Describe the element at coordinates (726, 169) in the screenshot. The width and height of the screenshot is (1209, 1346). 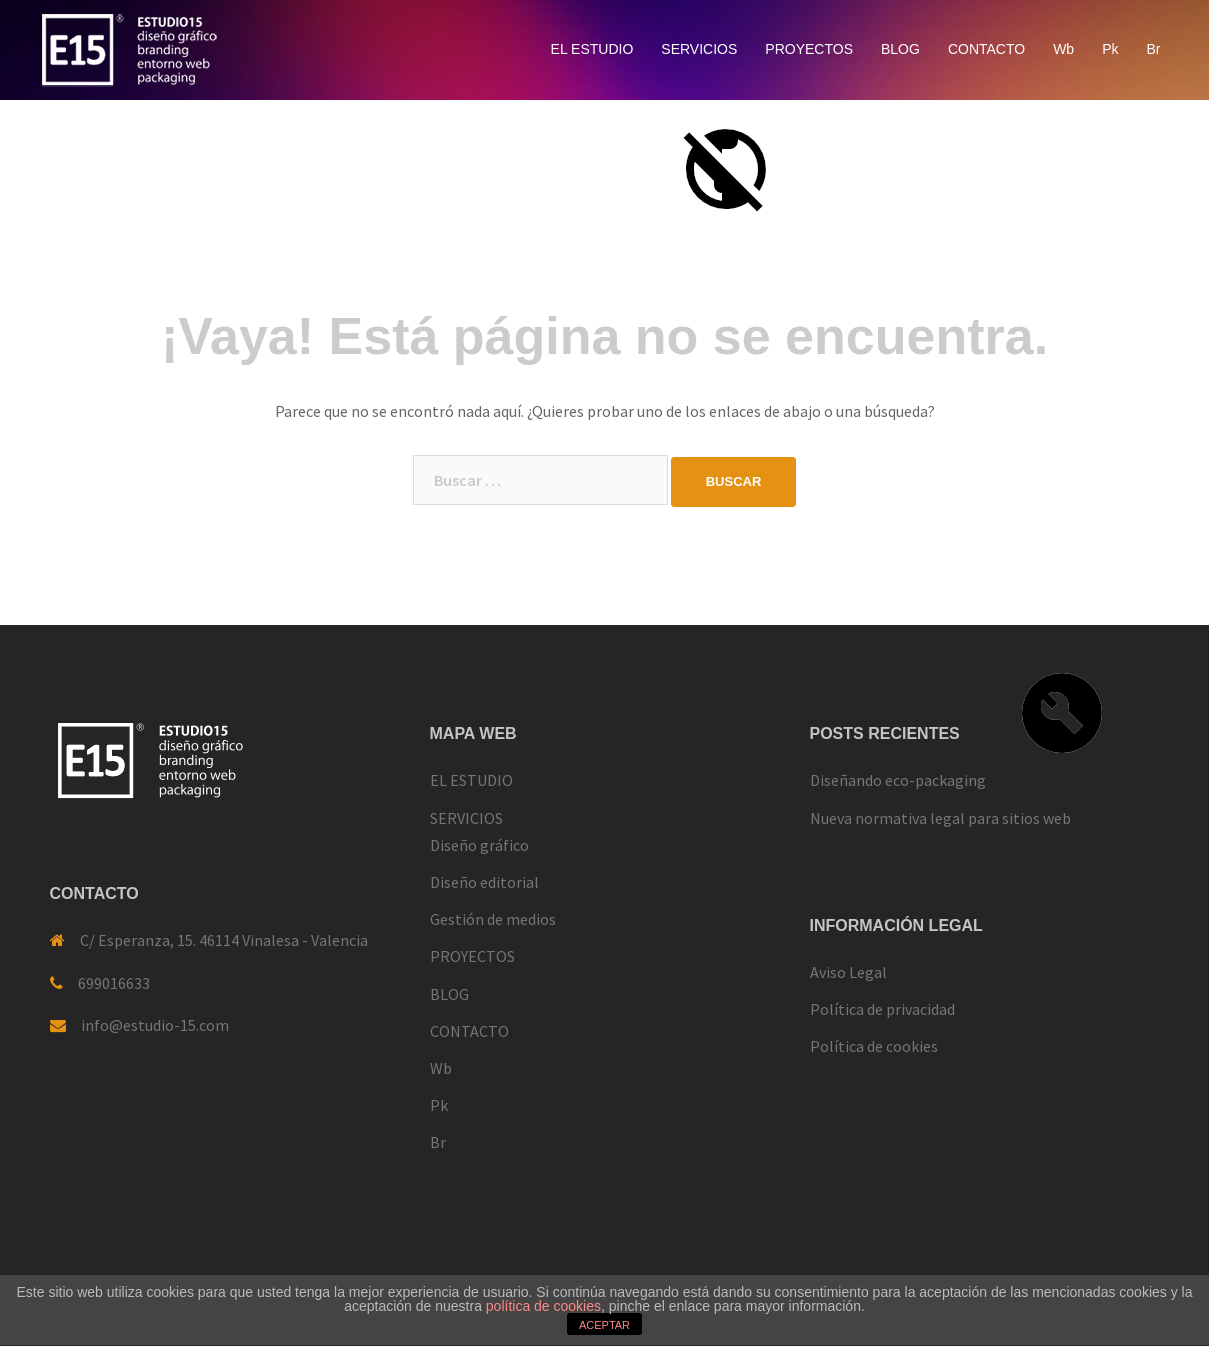
I see `indicates content is not publicly visible` at that location.